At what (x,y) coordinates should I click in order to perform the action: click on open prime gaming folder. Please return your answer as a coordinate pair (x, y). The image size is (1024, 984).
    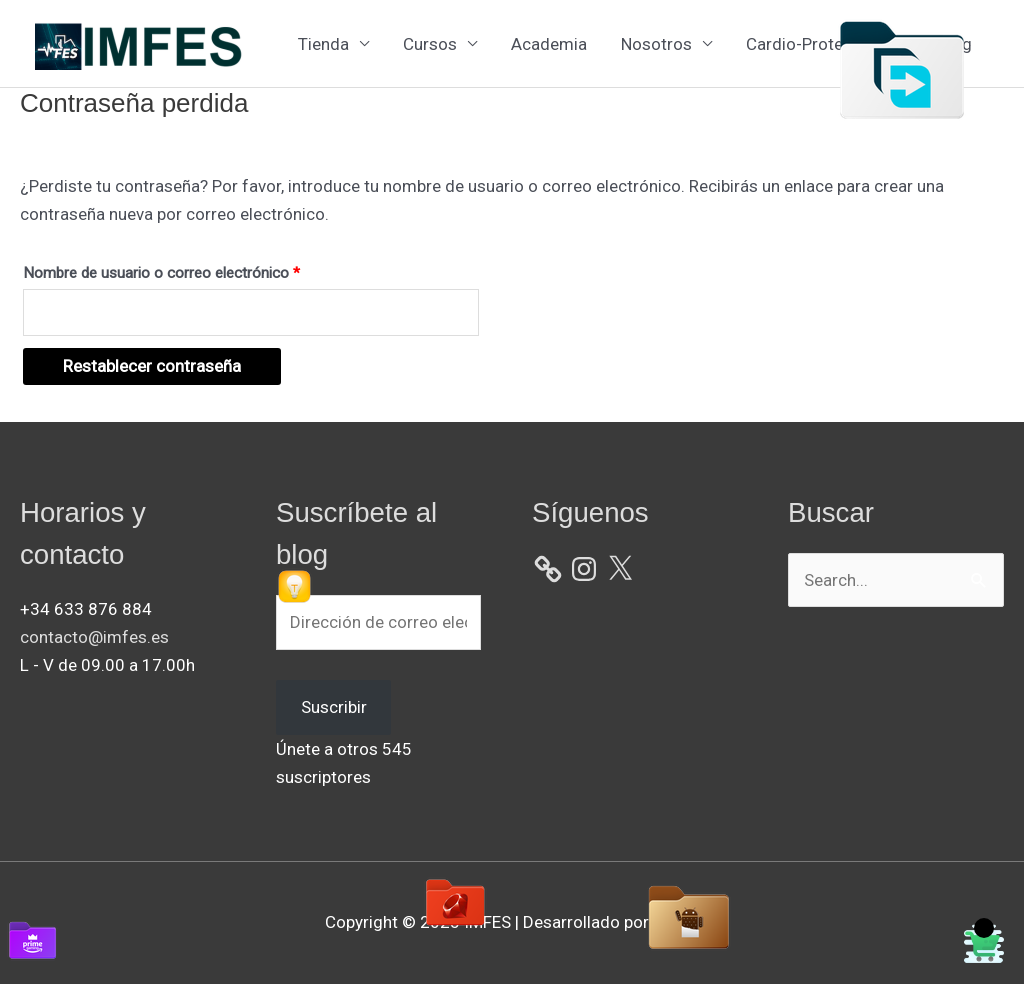
    Looking at the image, I should click on (32, 941).